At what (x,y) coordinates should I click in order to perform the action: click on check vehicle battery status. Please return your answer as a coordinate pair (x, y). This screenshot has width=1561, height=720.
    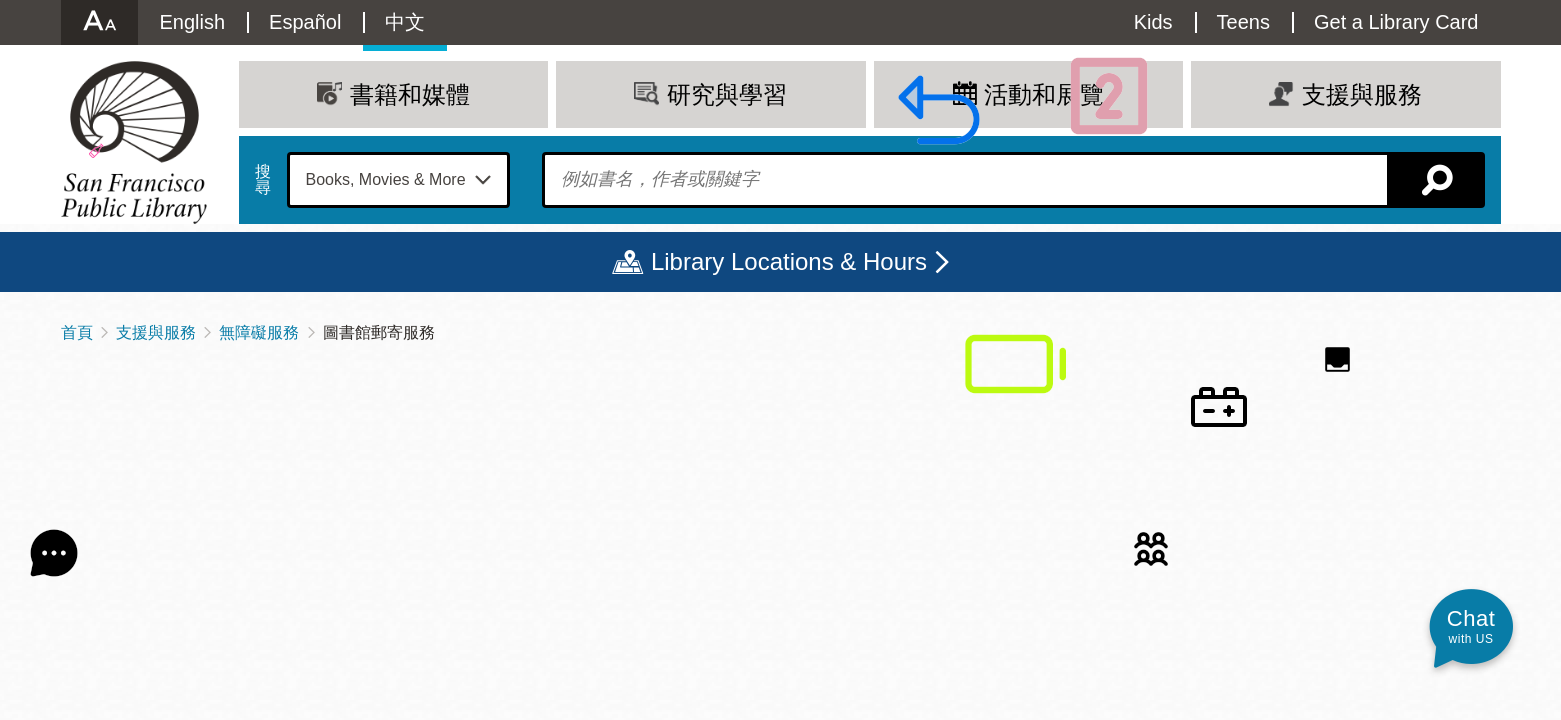
    Looking at the image, I should click on (1219, 409).